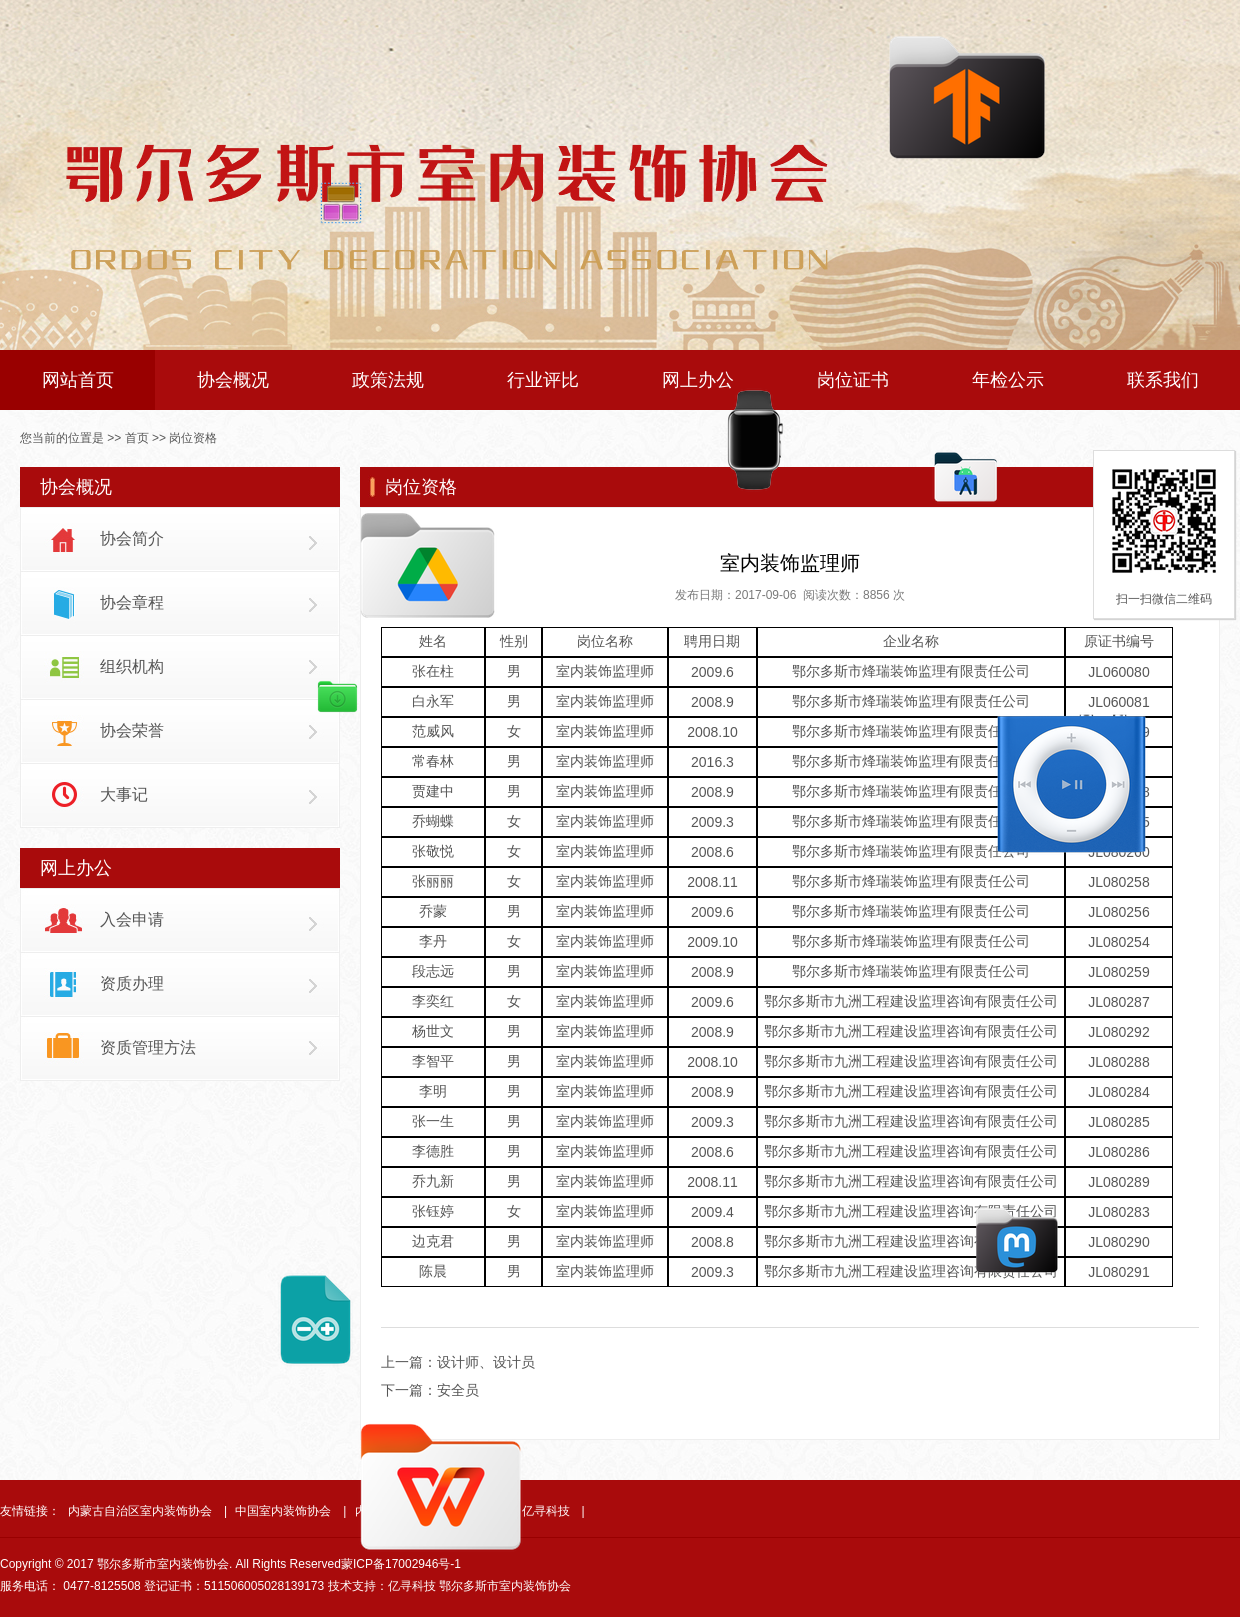 The width and height of the screenshot is (1240, 1617). I want to click on apple watch device icon, so click(754, 440).